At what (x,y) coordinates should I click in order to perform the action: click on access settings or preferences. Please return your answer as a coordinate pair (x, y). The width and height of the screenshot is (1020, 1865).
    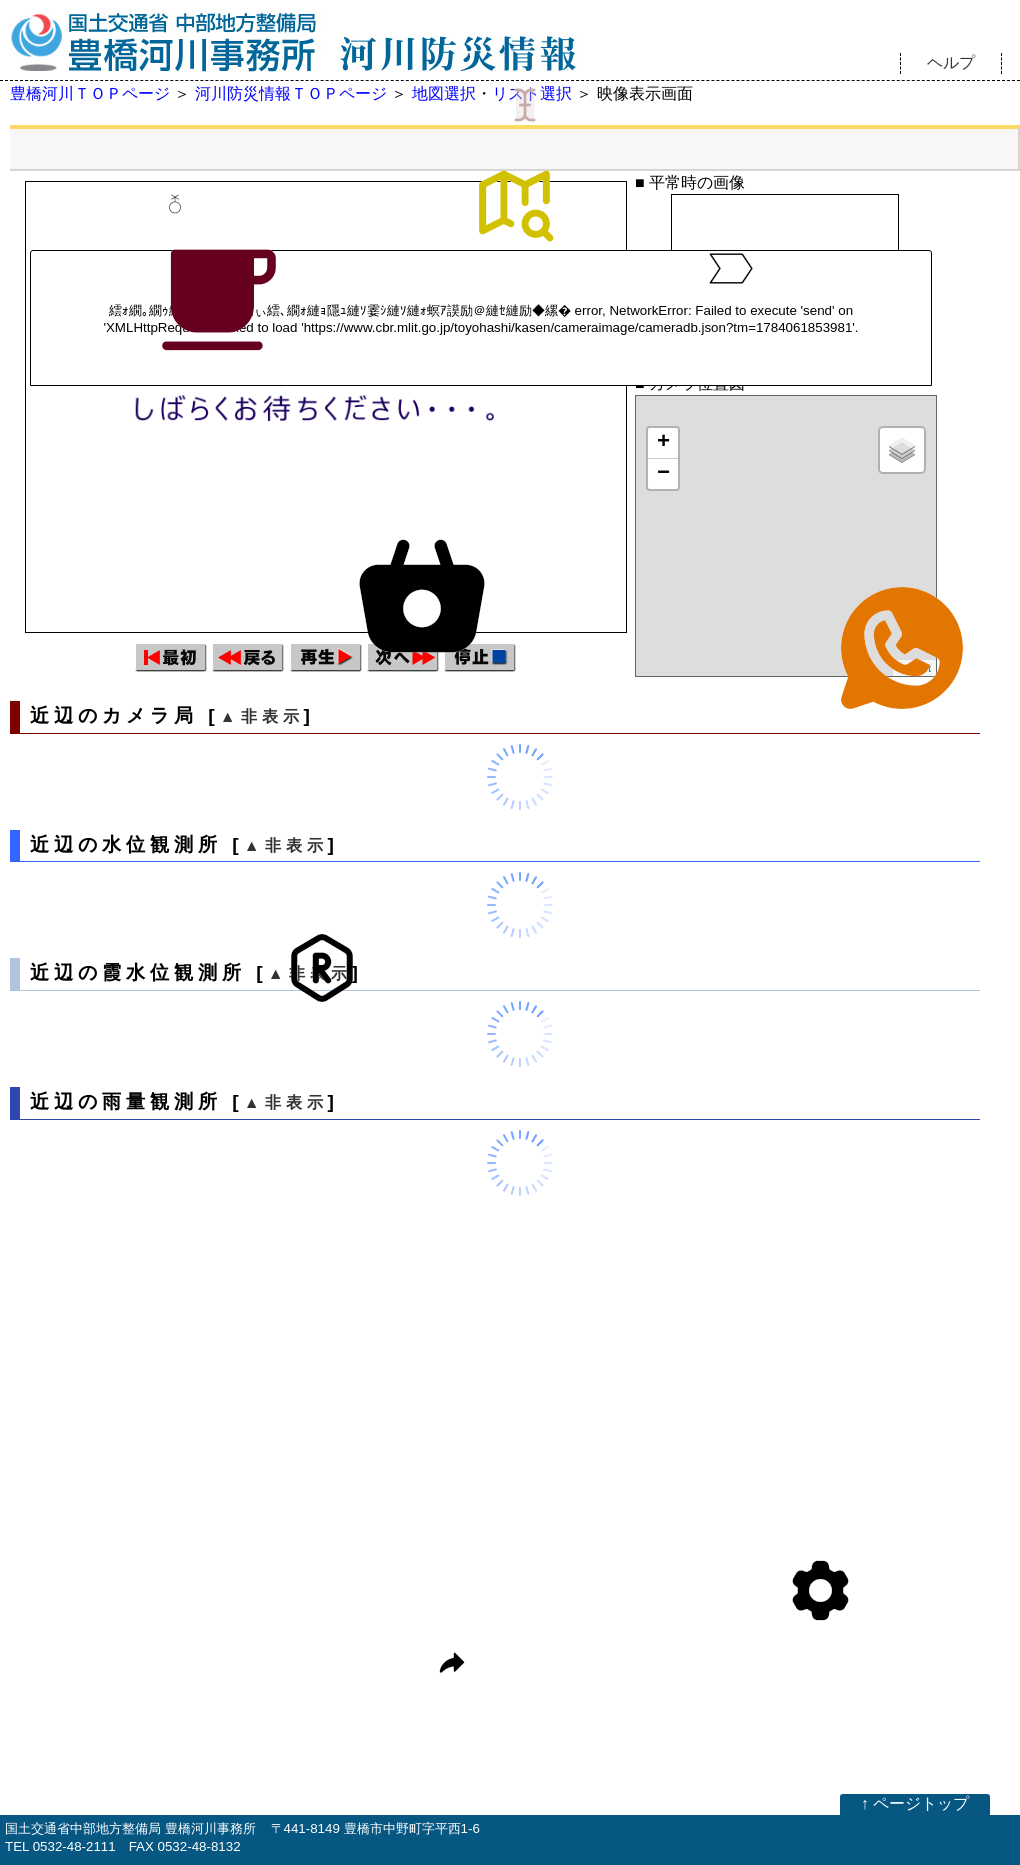
    Looking at the image, I should click on (820, 1590).